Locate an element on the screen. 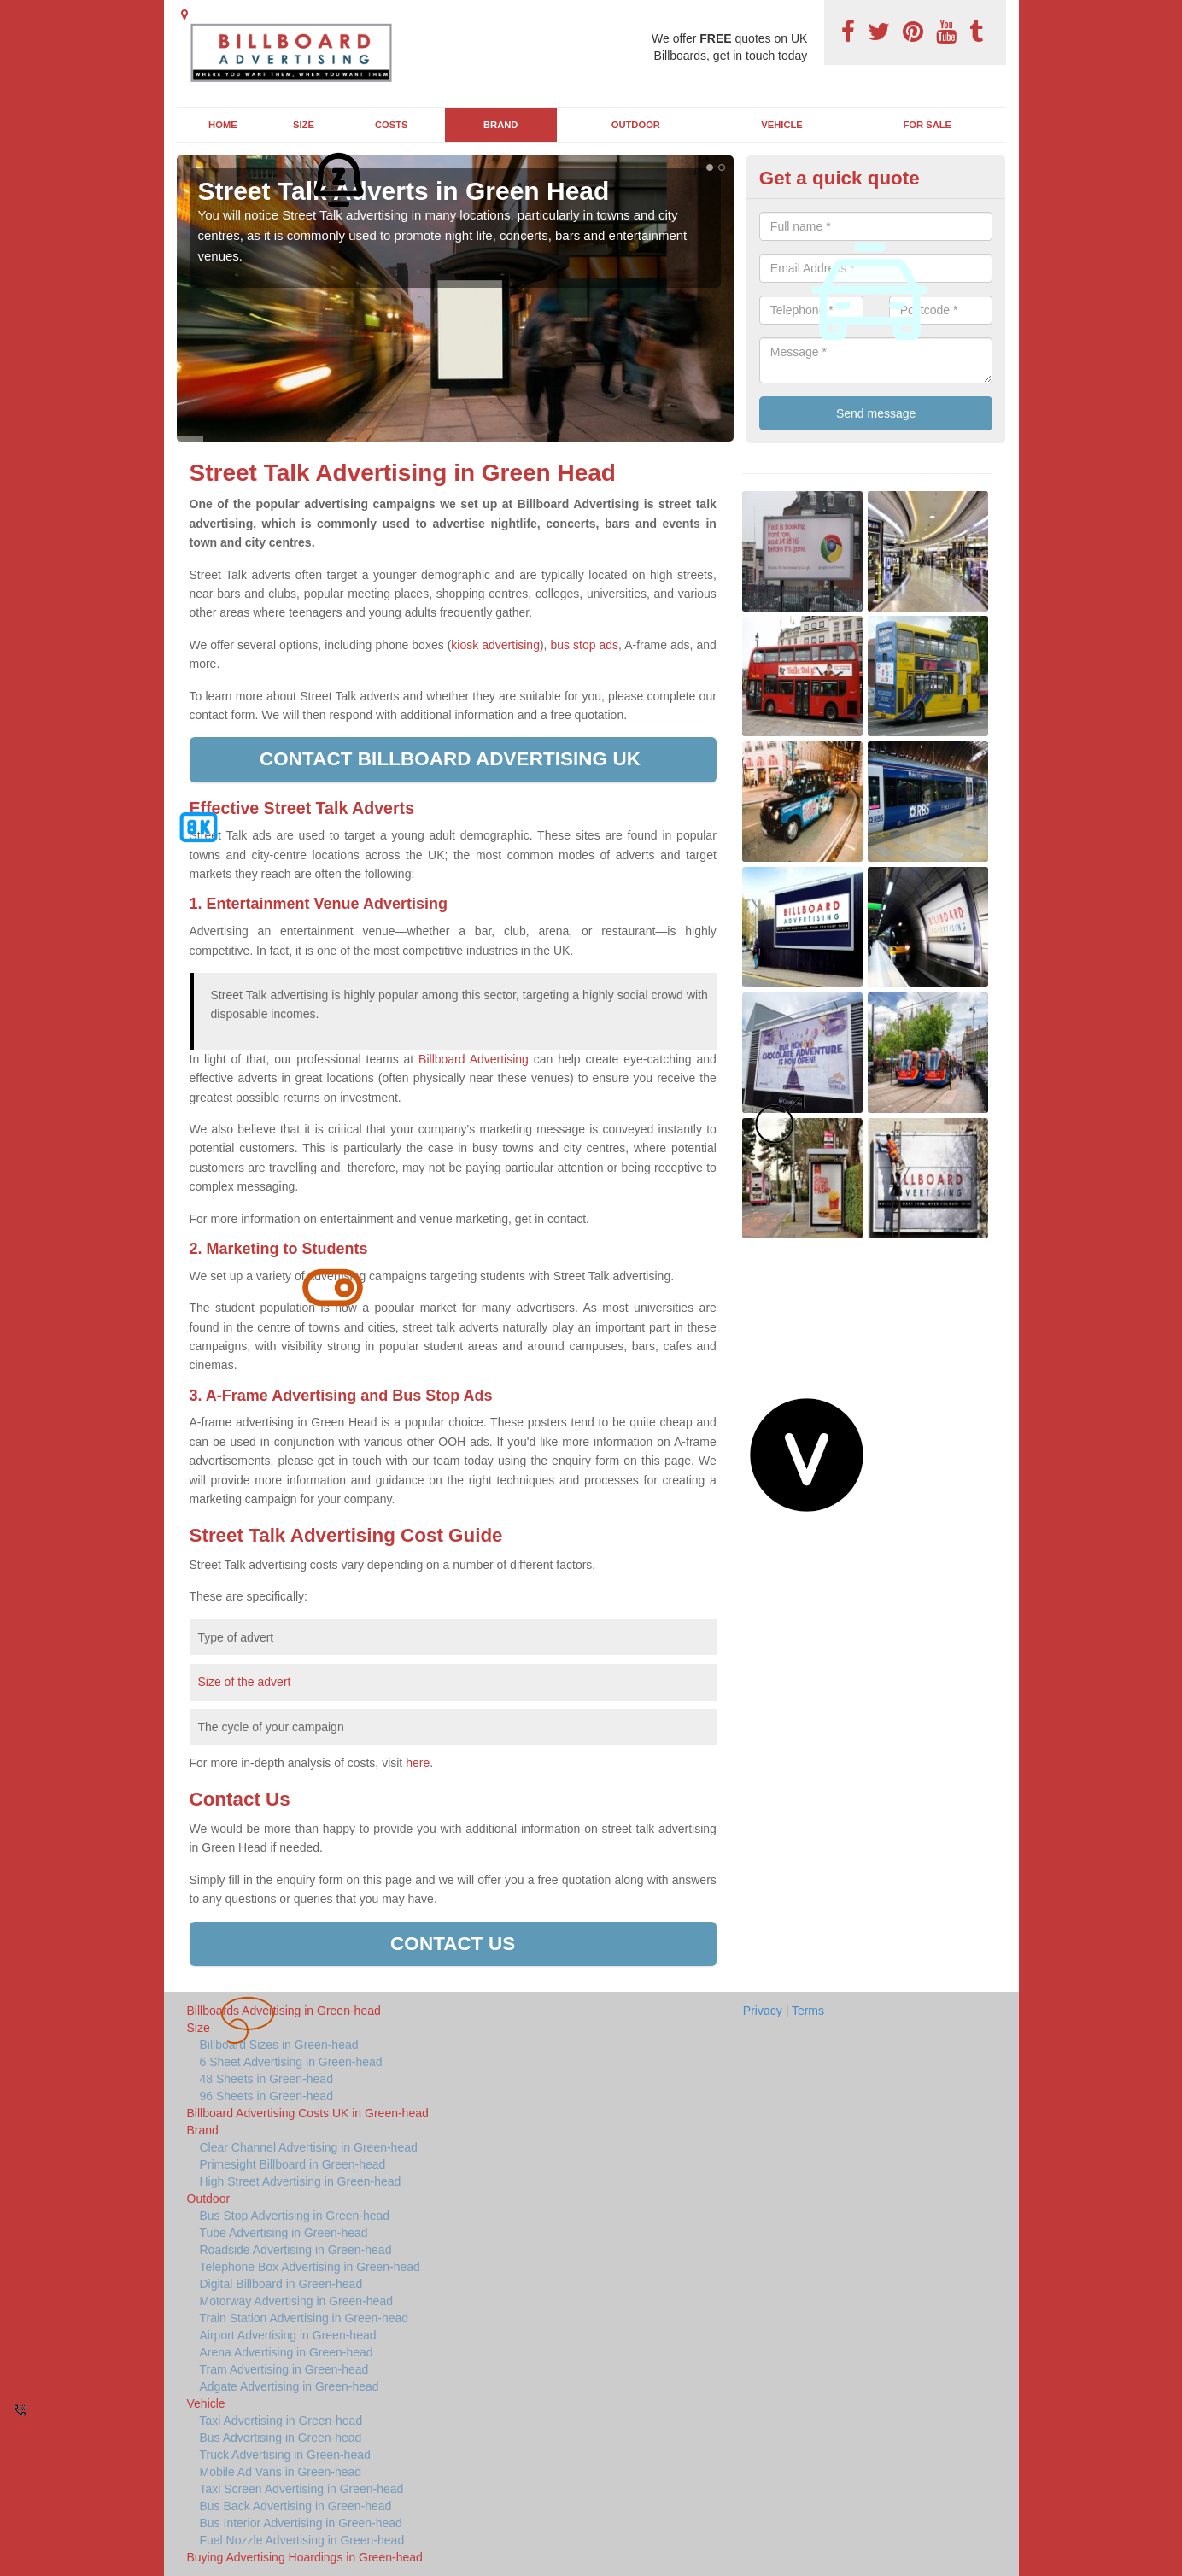 The width and height of the screenshot is (1182, 2576). indicates a verified status or account is located at coordinates (806, 1455).